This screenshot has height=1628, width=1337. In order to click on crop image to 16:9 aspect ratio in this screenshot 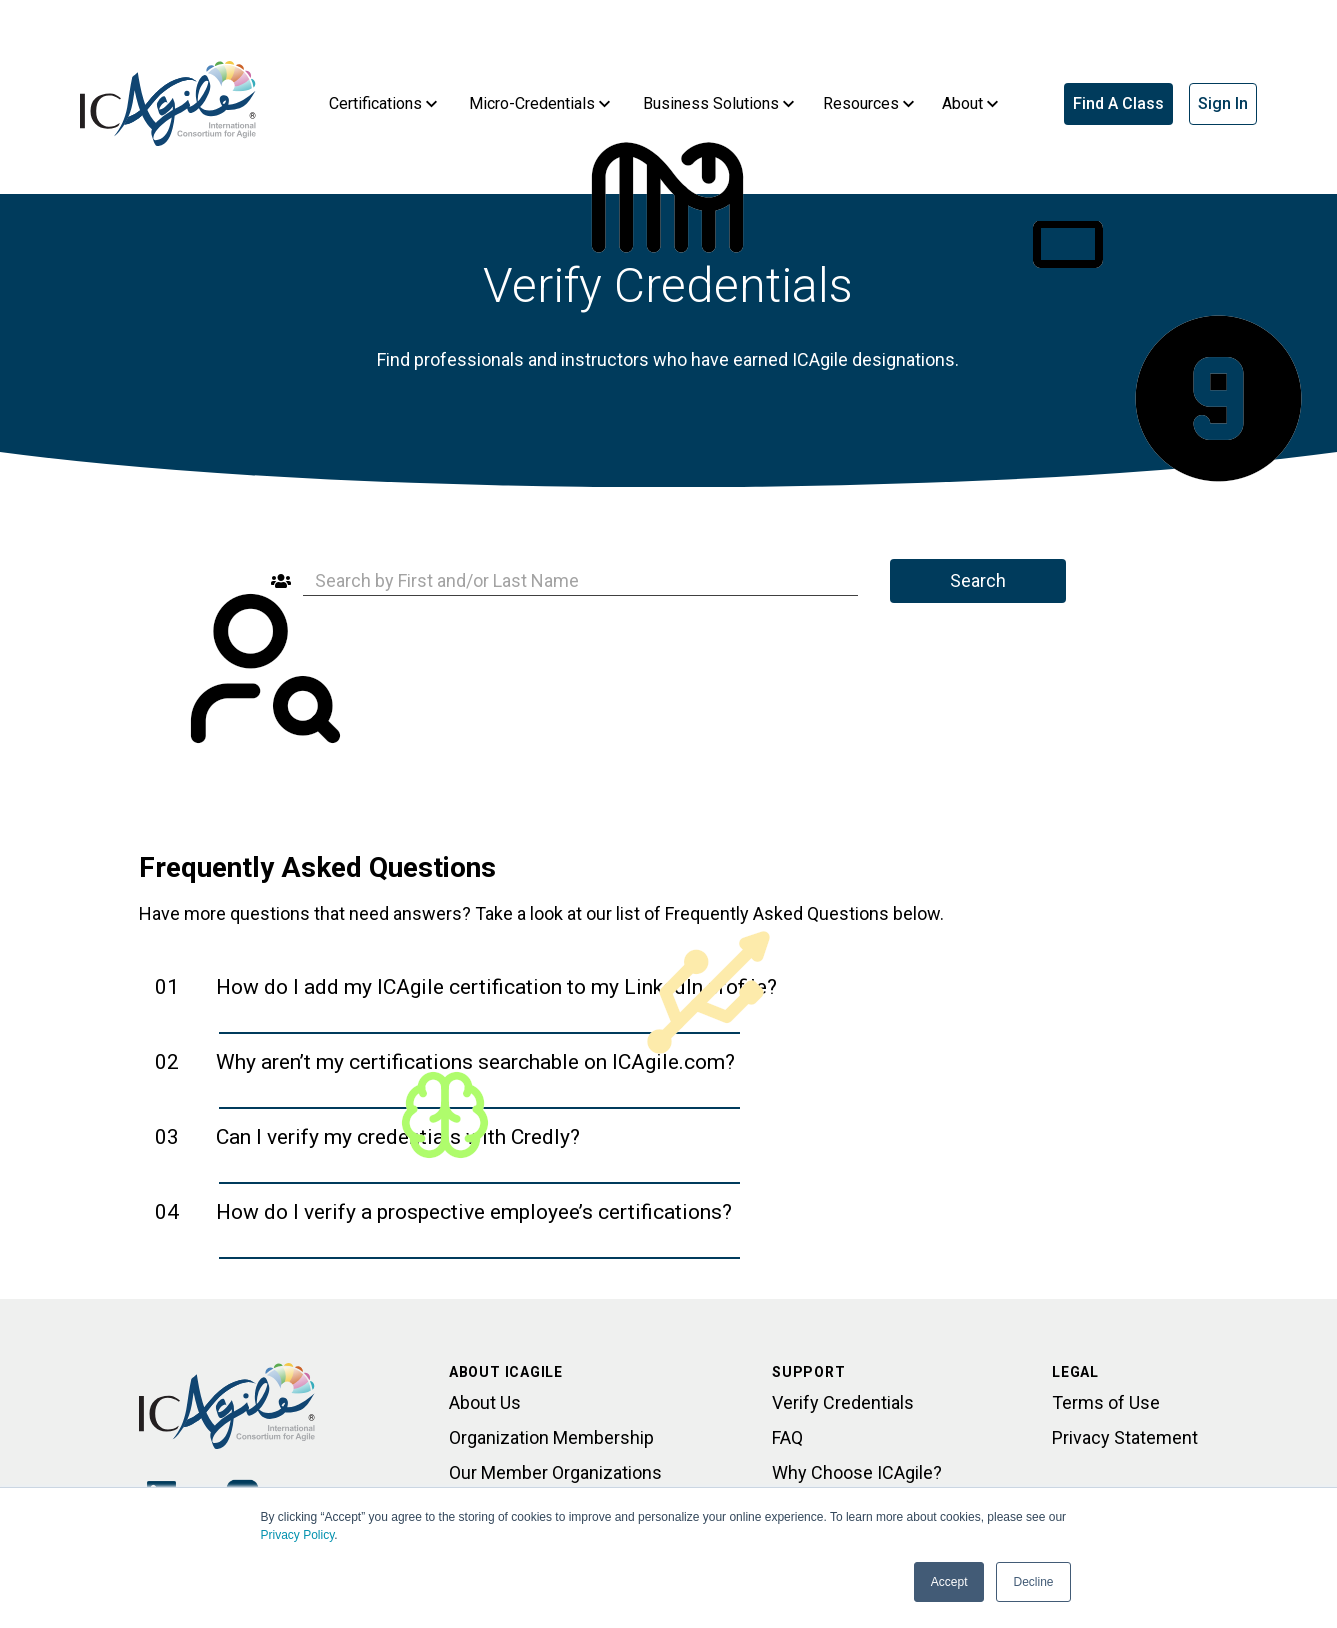, I will do `click(1068, 244)`.